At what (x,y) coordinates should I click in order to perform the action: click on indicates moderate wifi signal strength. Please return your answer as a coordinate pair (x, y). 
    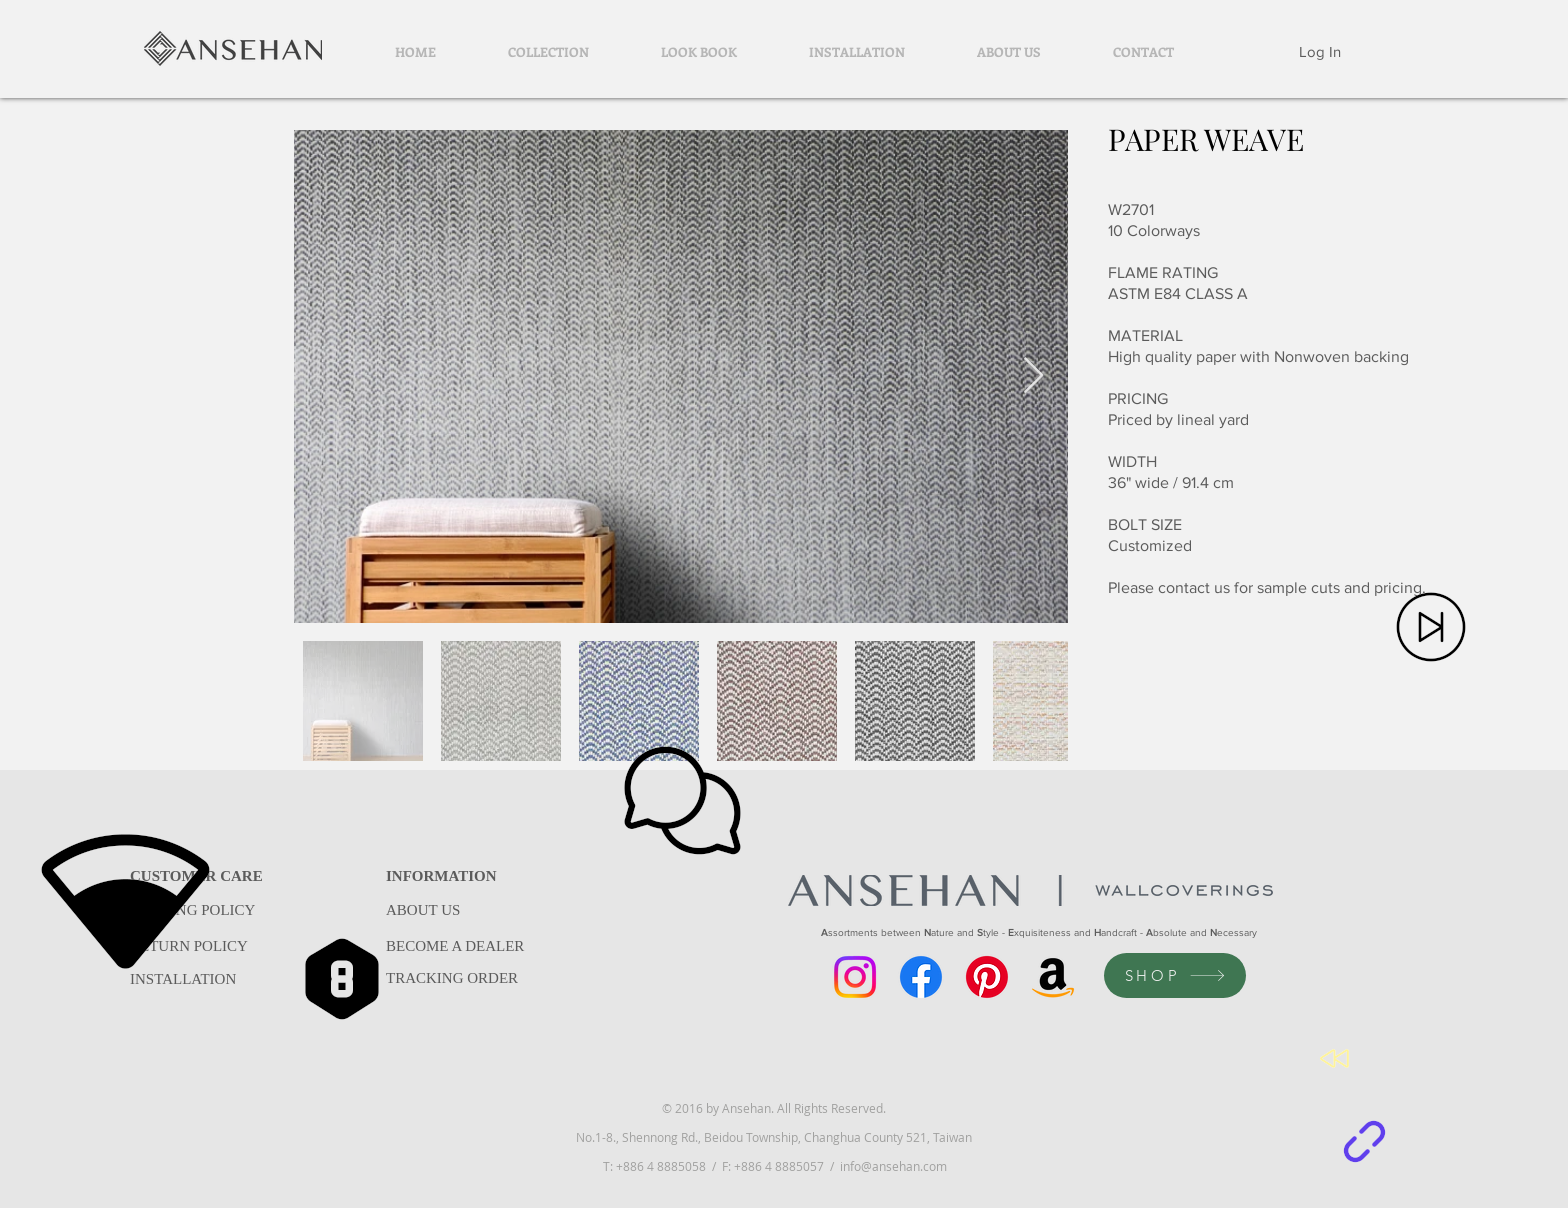
    Looking at the image, I should click on (125, 901).